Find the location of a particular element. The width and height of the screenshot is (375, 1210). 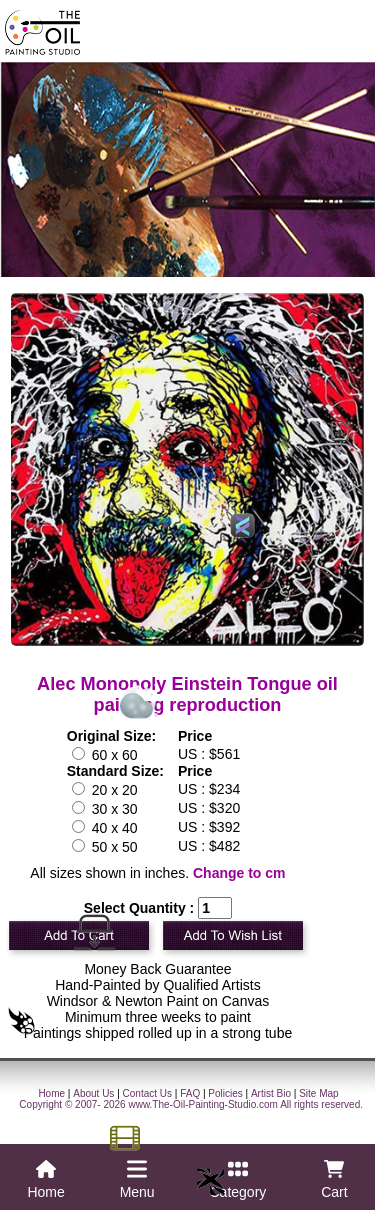

open the helix app is located at coordinates (242, 525).